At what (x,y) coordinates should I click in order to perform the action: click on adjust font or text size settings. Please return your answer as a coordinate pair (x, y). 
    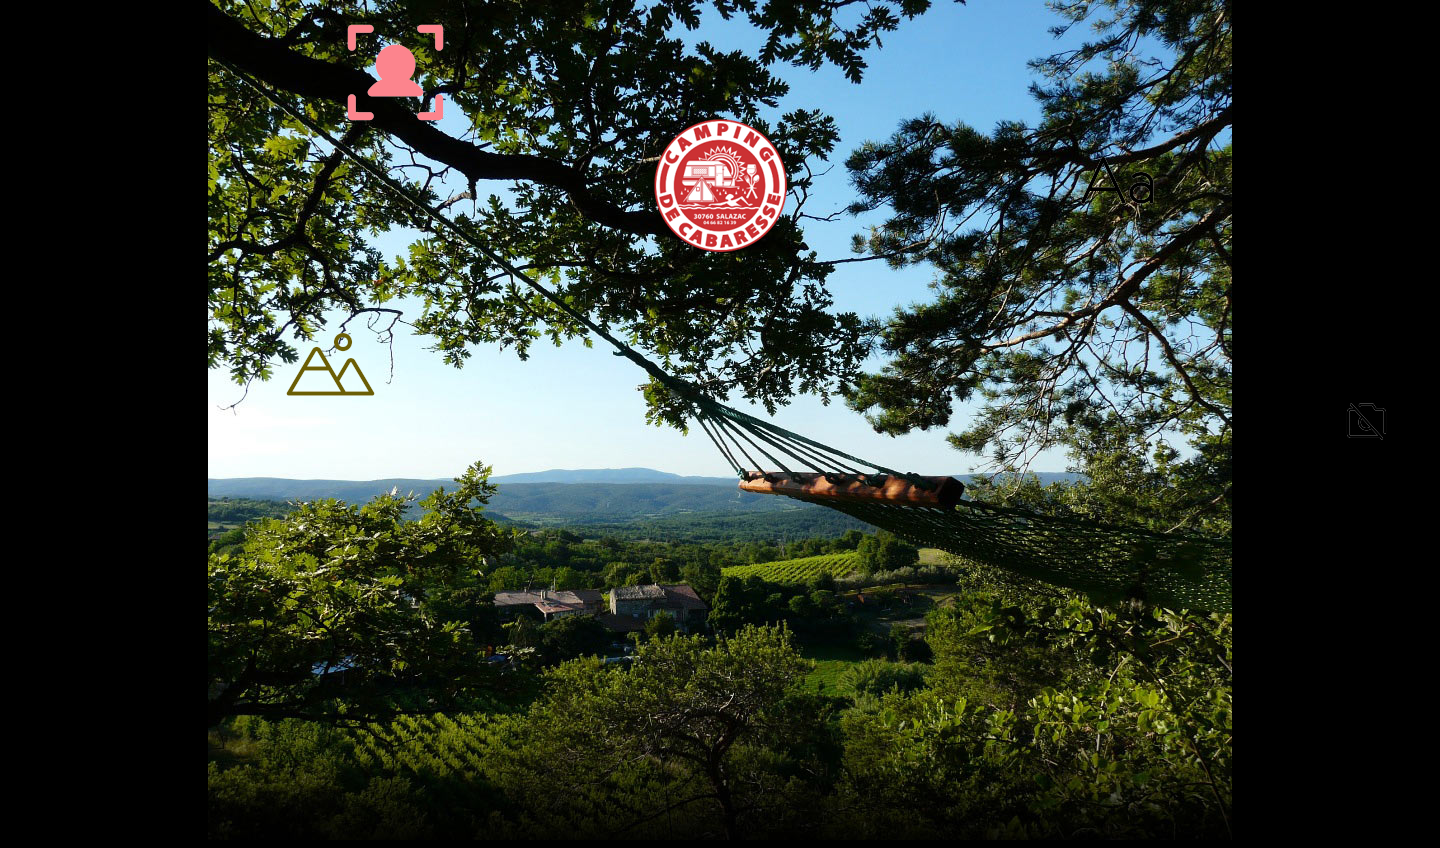
    Looking at the image, I should click on (1118, 181).